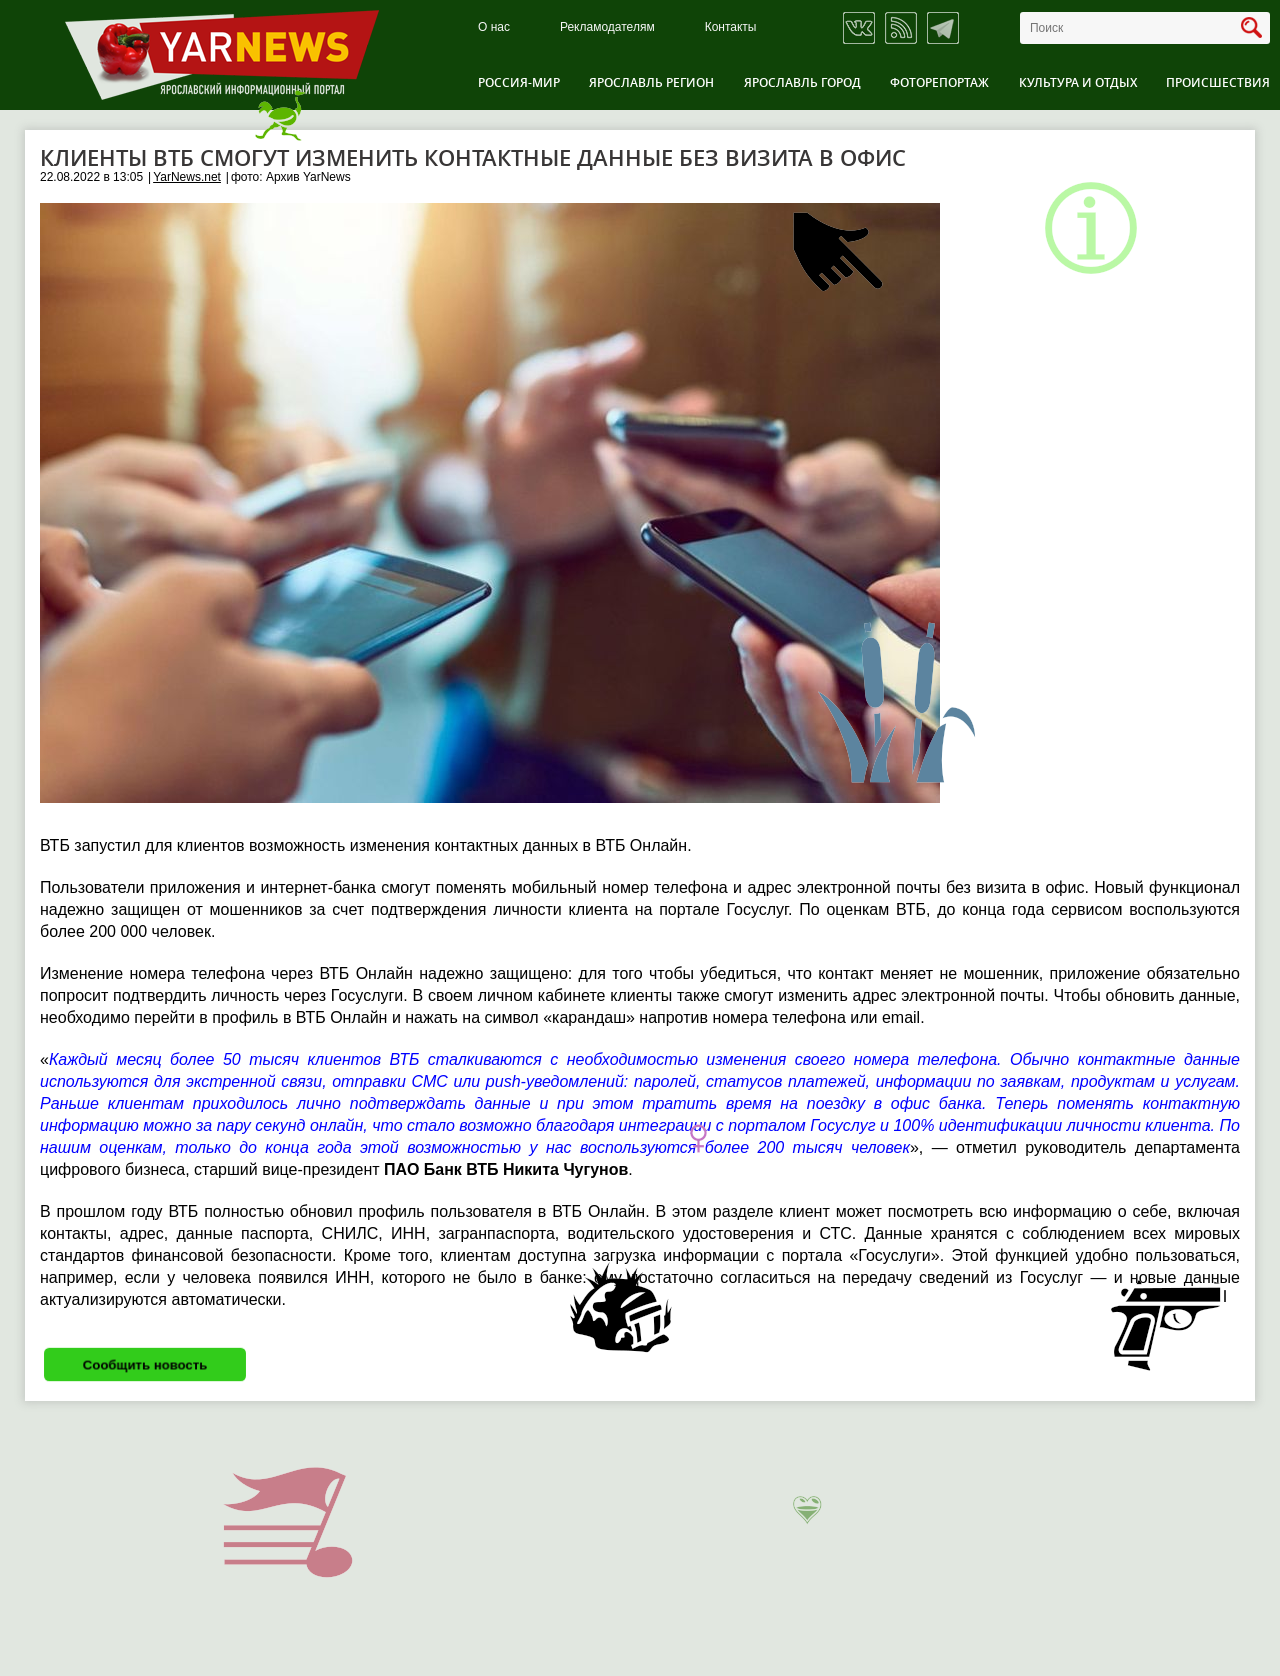 Image resolution: width=1280 pixels, height=1676 pixels. Describe the element at coordinates (280, 115) in the screenshot. I see `ostrich character or animal in a game` at that location.